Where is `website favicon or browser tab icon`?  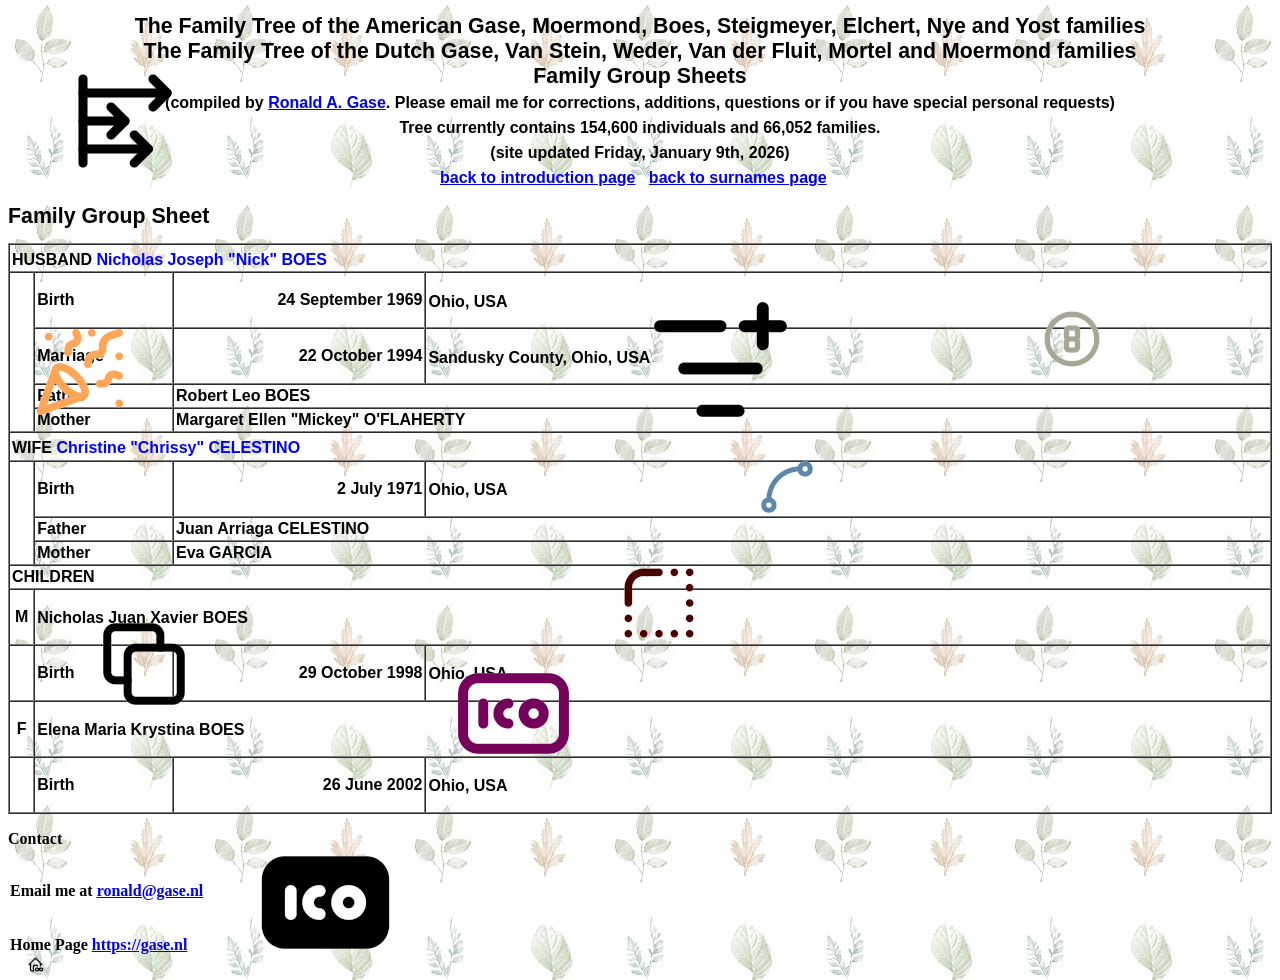 website favicon or browser tab icon is located at coordinates (325, 902).